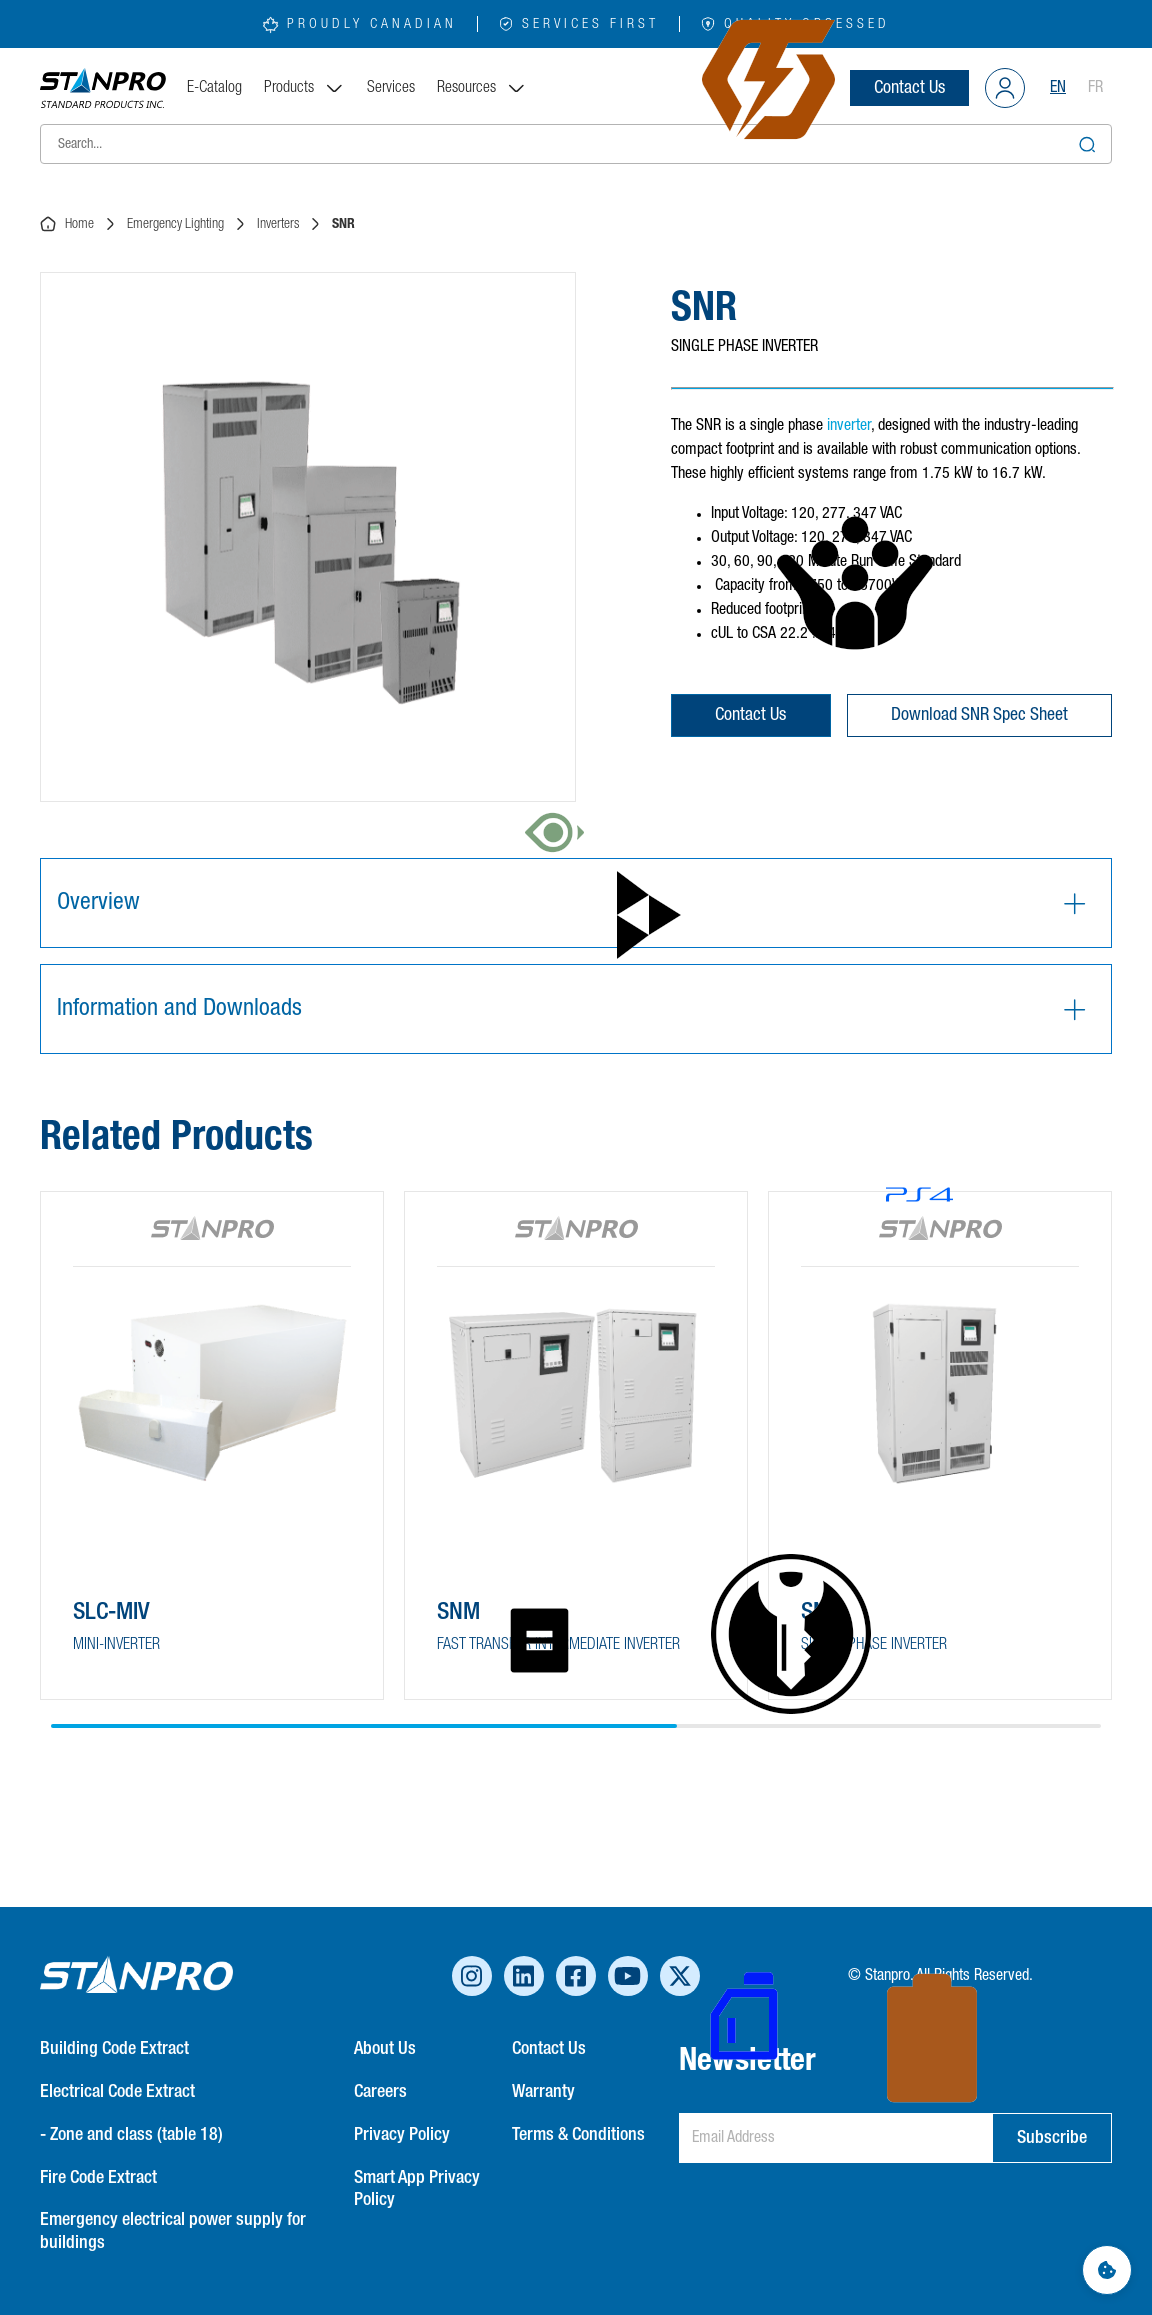 The image size is (1152, 2315). What do you see at coordinates (791, 1634) in the screenshot?
I see `open keepassxc password manager` at bounding box center [791, 1634].